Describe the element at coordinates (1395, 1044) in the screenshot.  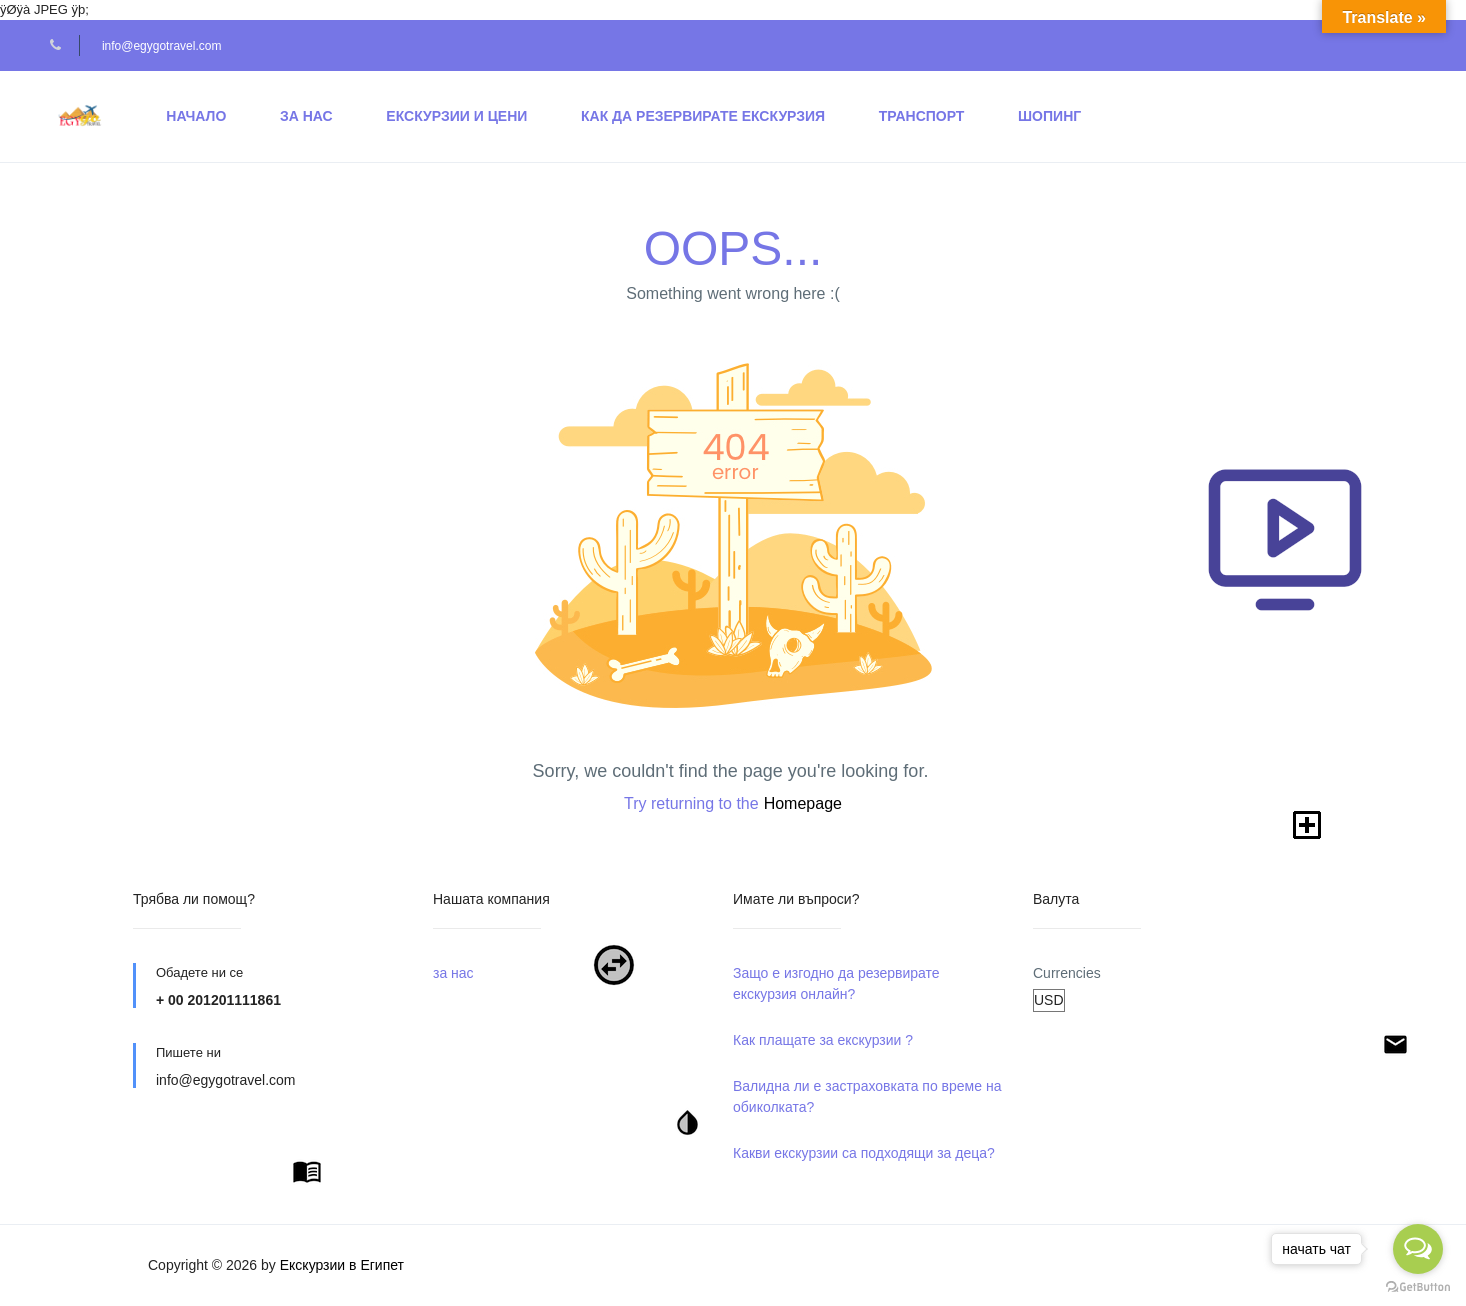
I see `open your email inbox` at that location.